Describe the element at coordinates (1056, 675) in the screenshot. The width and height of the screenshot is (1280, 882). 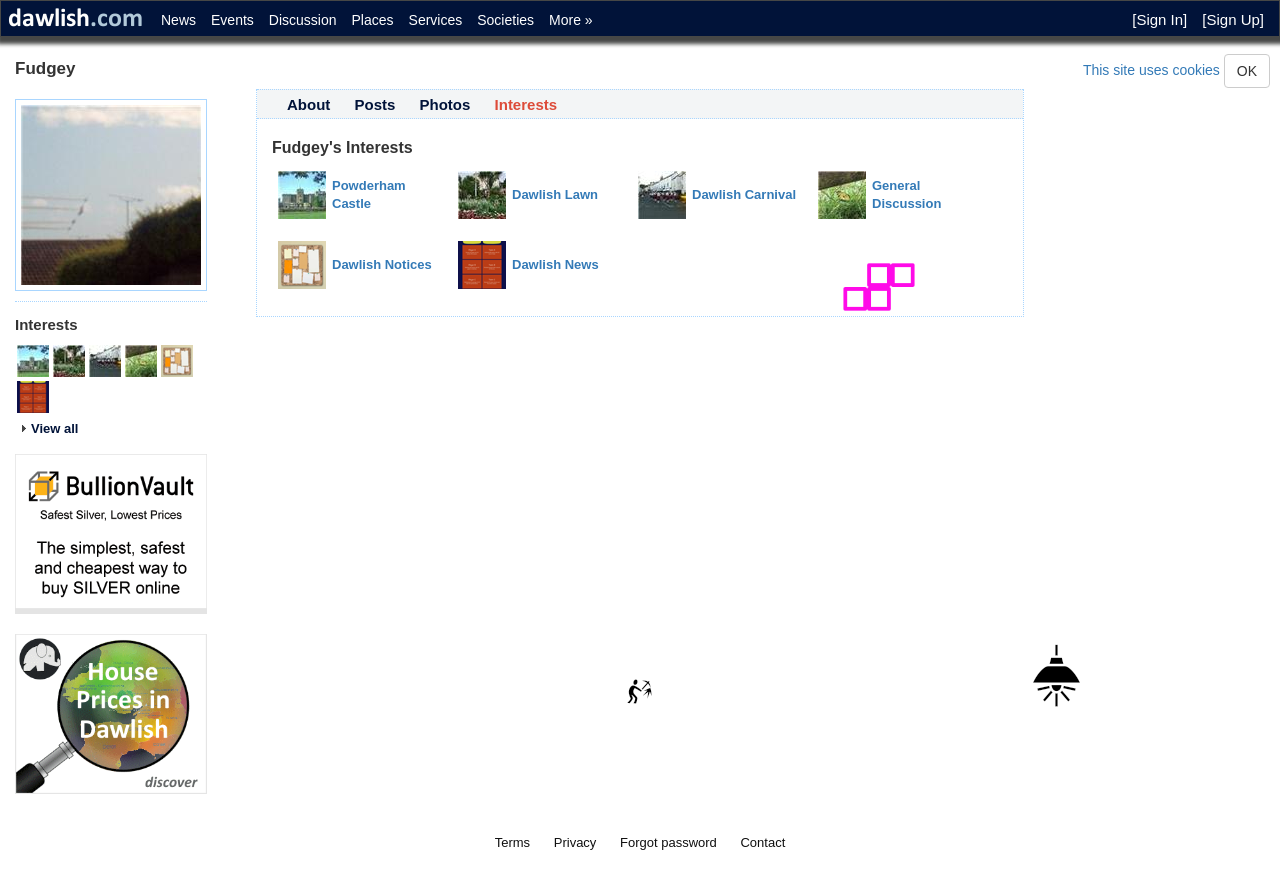
I see `toggle ceiling light on/off` at that location.